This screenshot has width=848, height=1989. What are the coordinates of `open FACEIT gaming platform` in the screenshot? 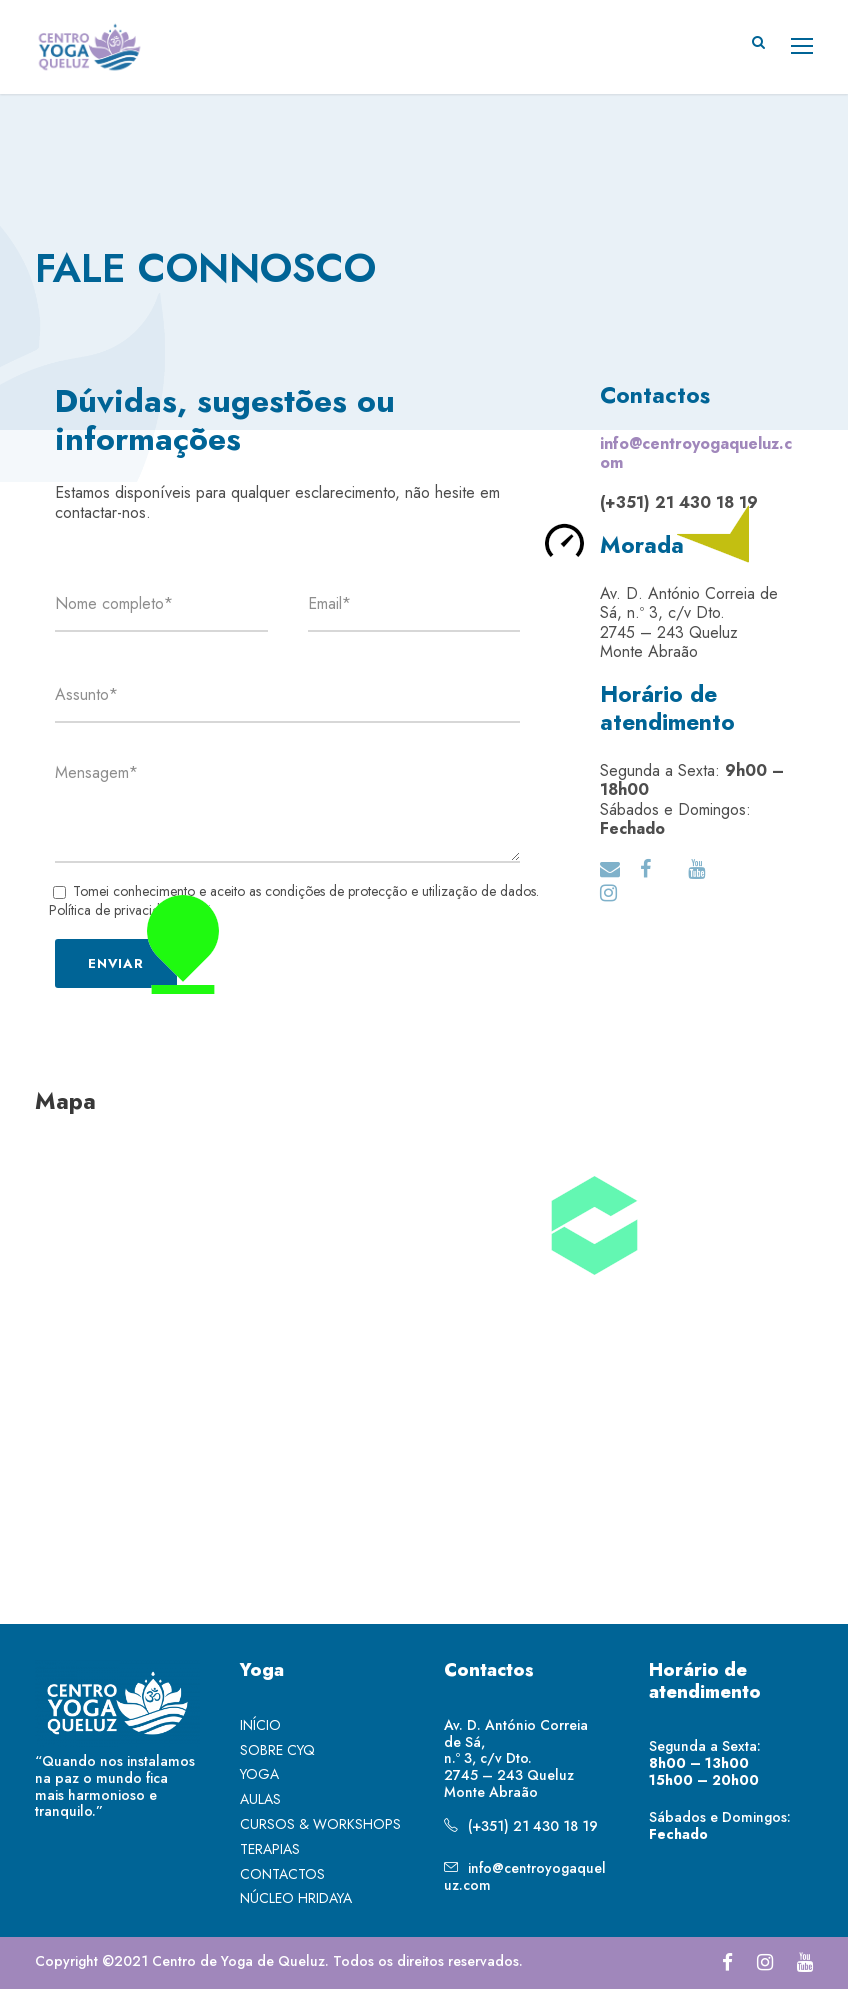 It's located at (713, 534).